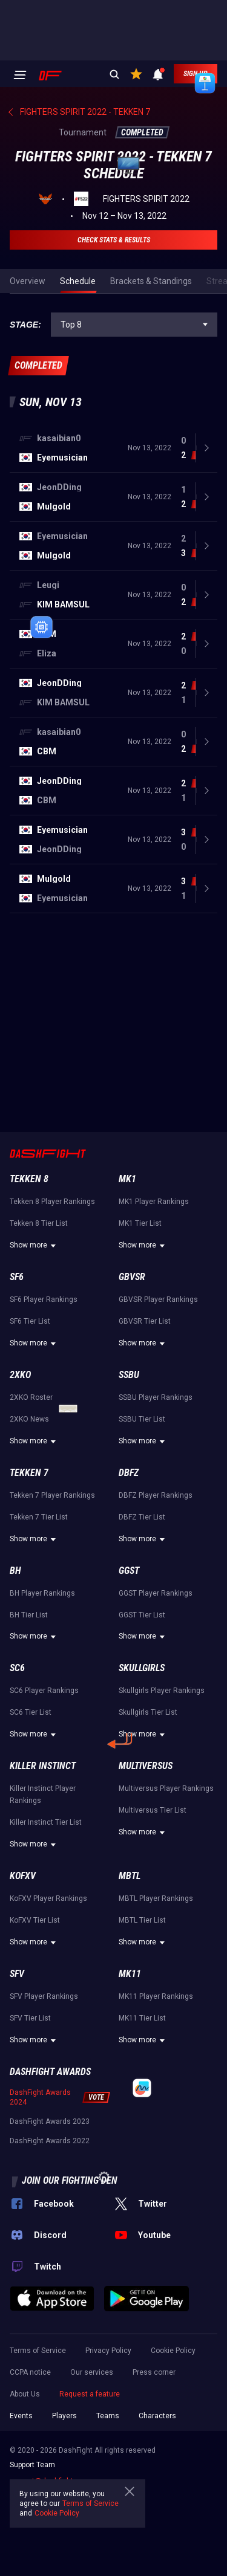 Image resolution: width=227 pixels, height=2576 pixels. Describe the element at coordinates (119, 1739) in the screenshot. I see `reply to all recipients in an email thread` at that location.